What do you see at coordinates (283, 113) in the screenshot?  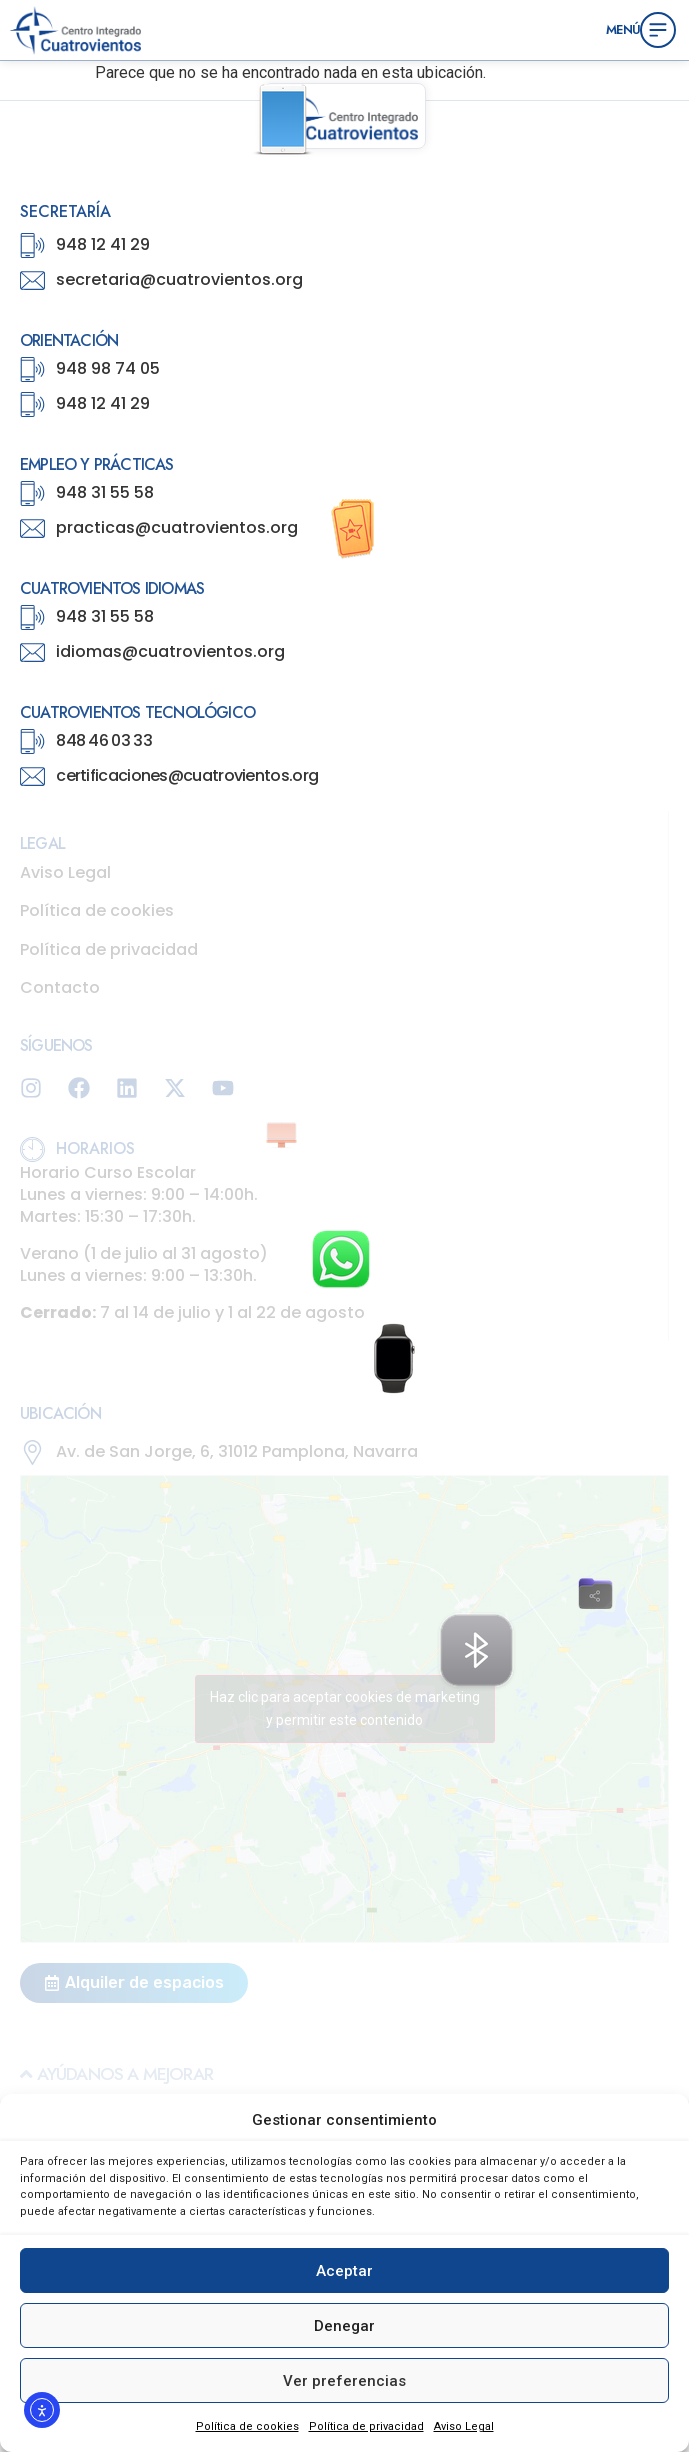 I see `iPad Mini 3 device with cellular connectivity` at bounding box center [283, 113].